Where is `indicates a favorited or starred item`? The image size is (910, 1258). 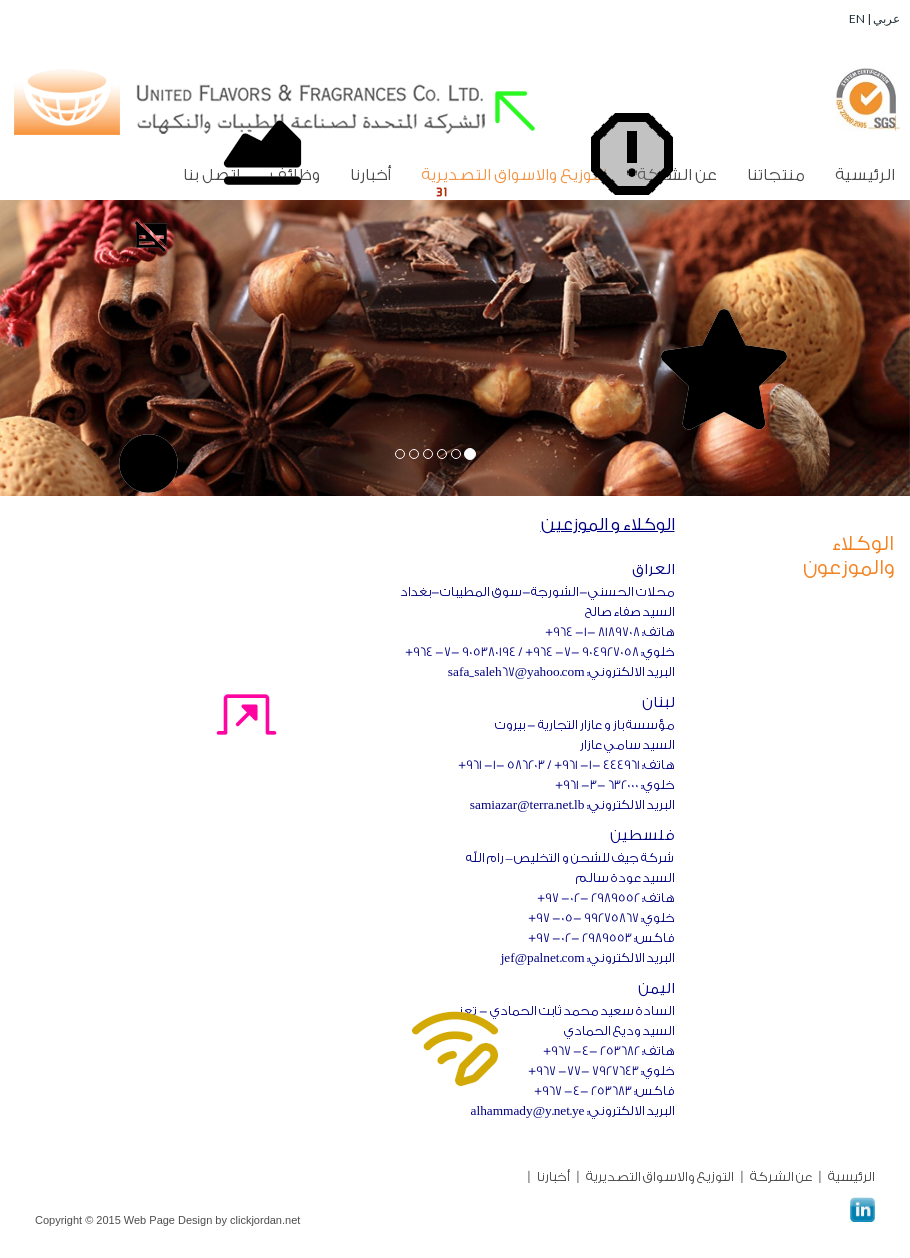
indicates a favorited or starred item is located at coordinates (724, 375).